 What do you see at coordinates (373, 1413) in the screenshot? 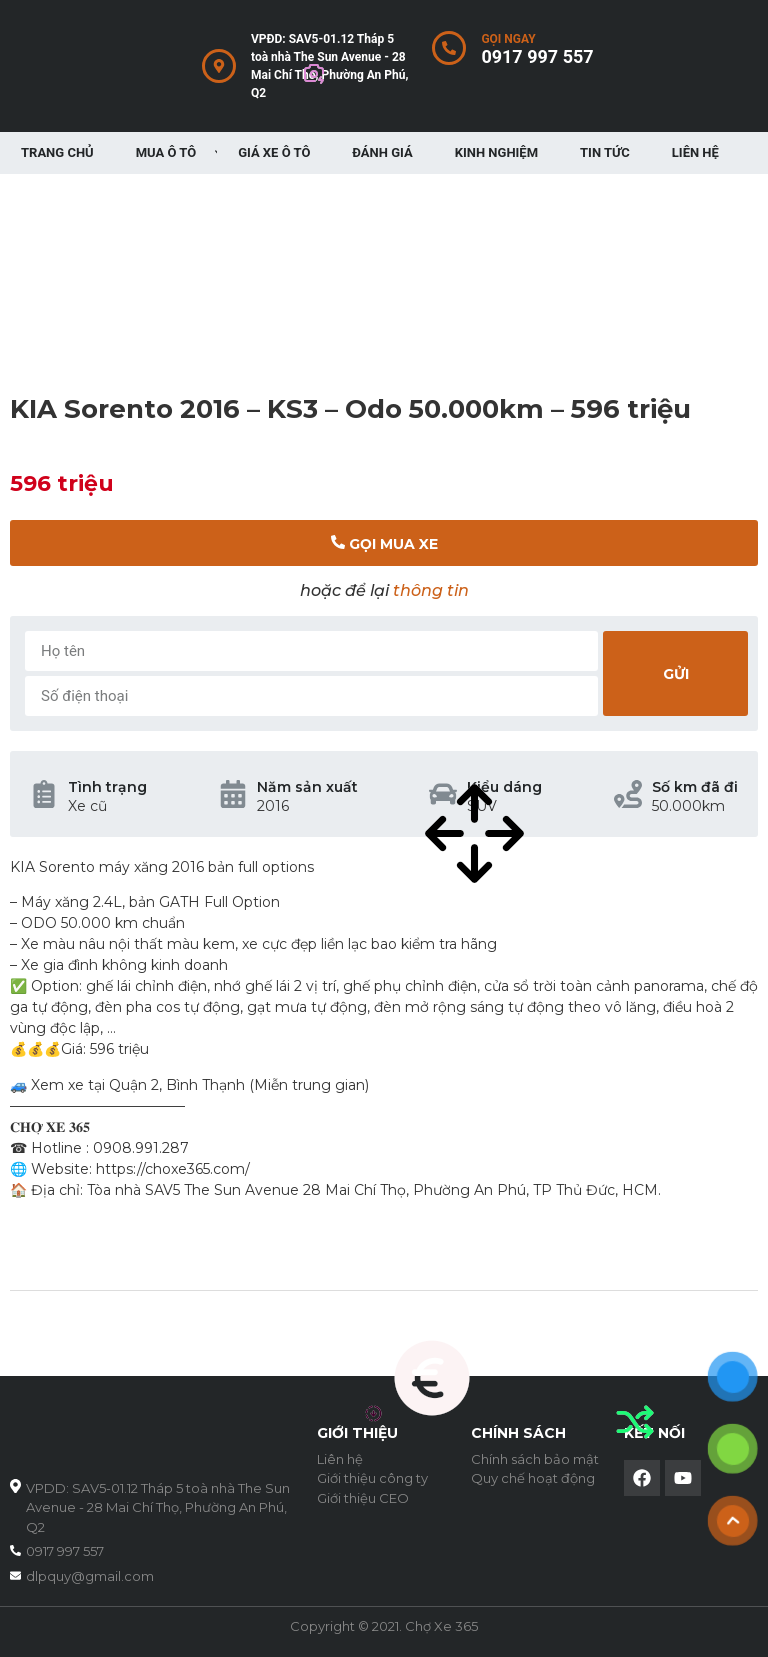
I see `indicates download in progress` at bounding box center [373, 1413].